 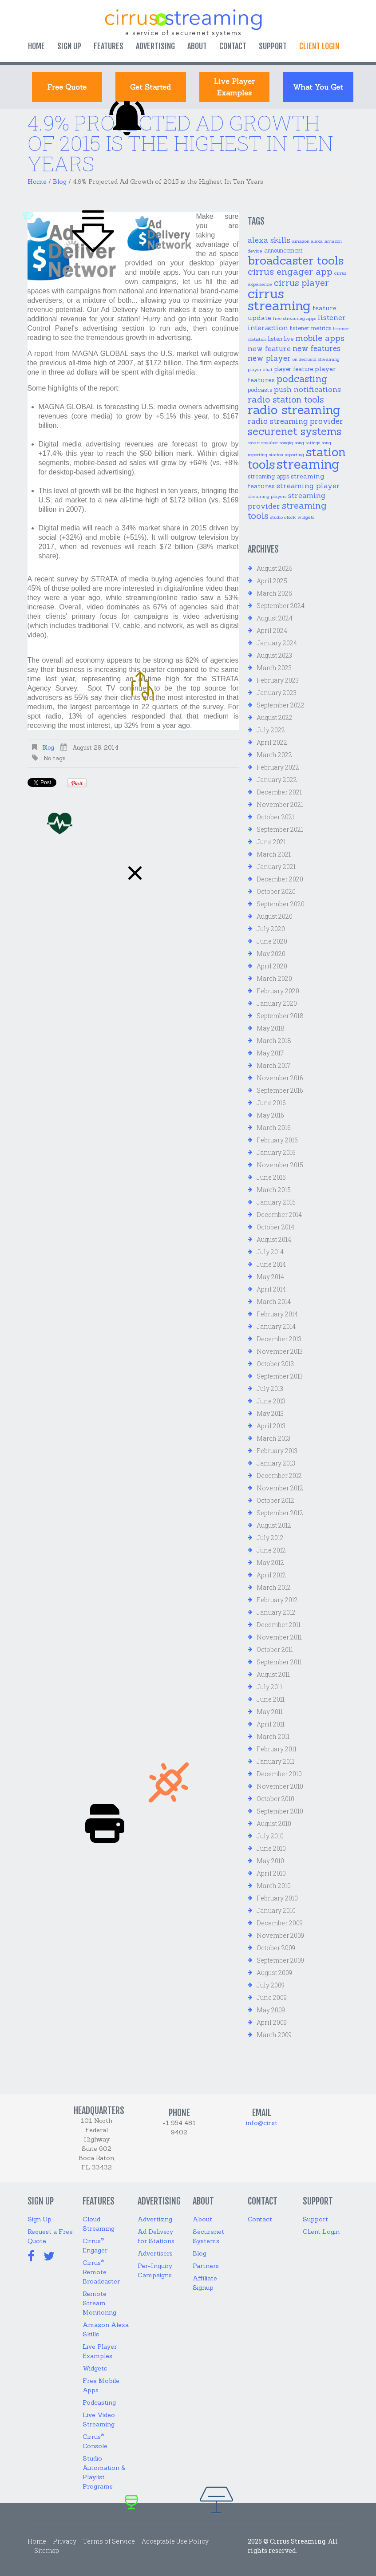 I want to click on browse wine or spirits menu, so click(x=131, y=2502).